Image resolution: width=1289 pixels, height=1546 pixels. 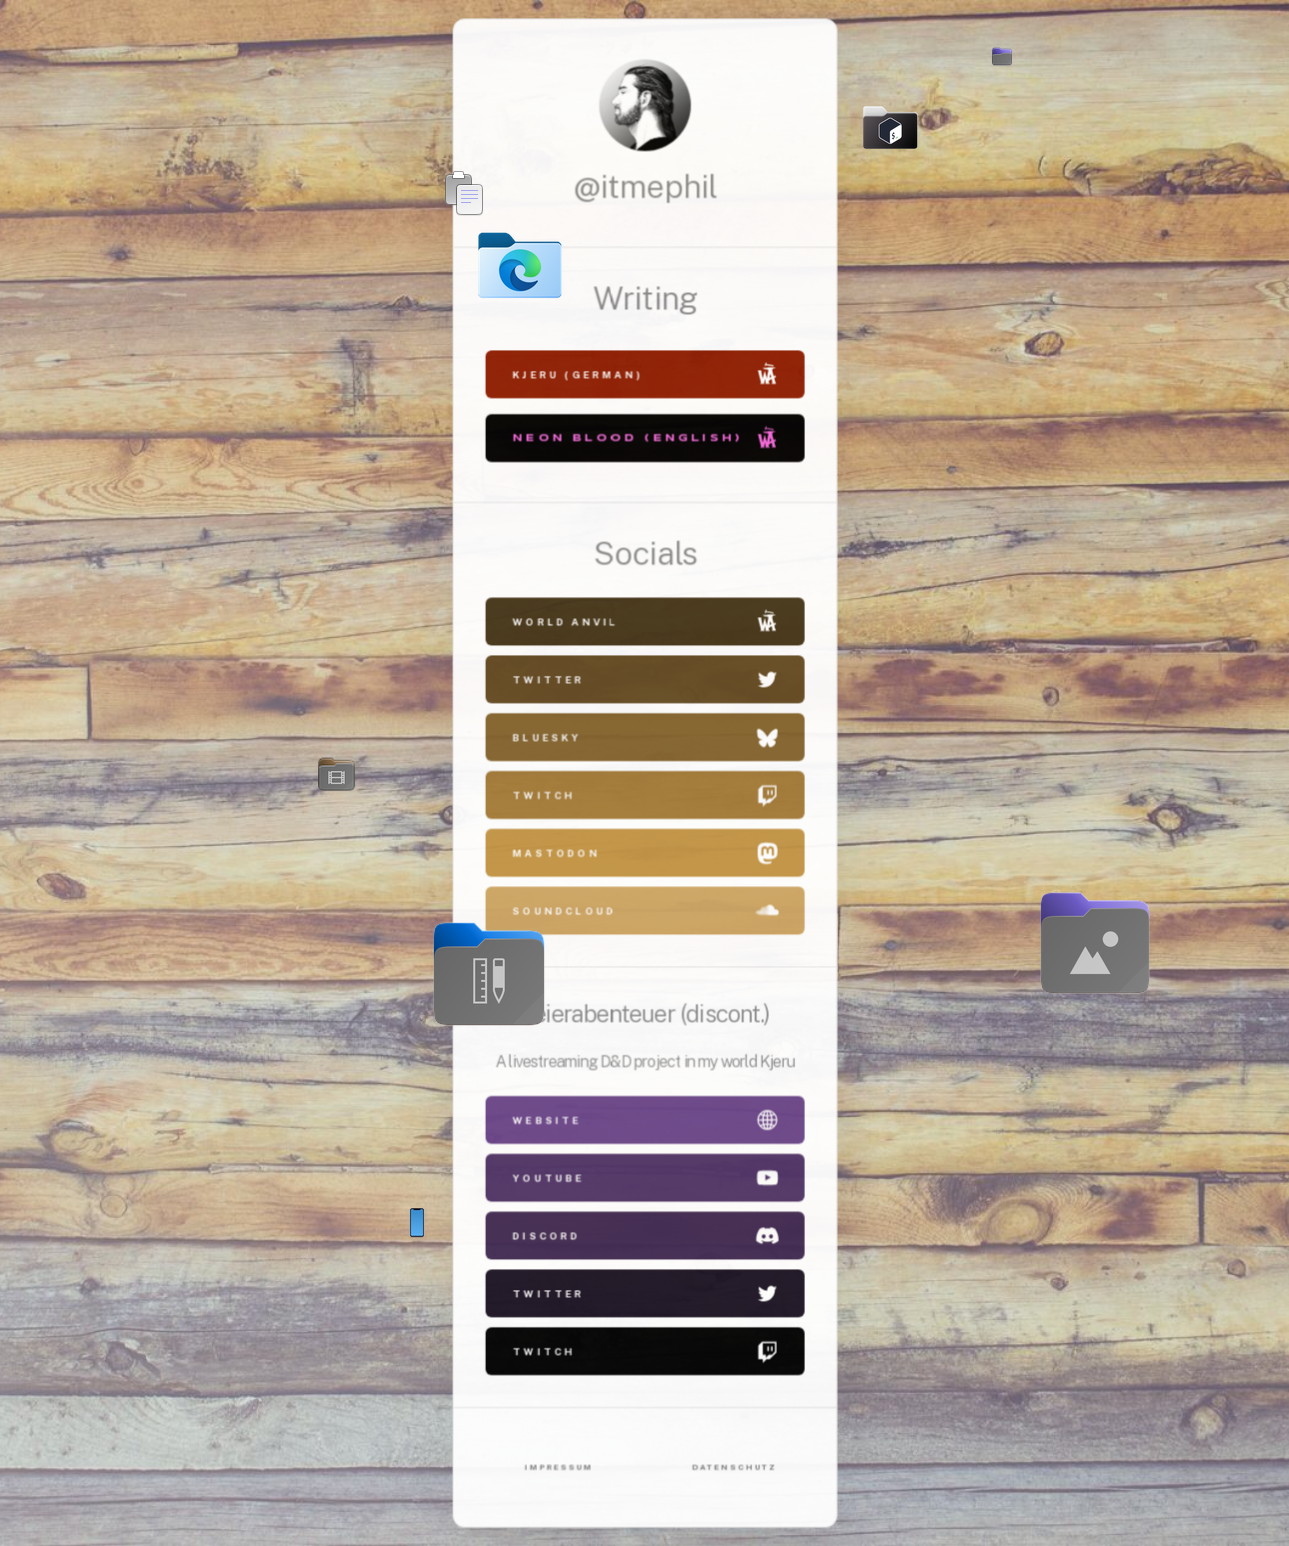 I want to click on open folder containing bash scripts, so click(x=890, y=129).